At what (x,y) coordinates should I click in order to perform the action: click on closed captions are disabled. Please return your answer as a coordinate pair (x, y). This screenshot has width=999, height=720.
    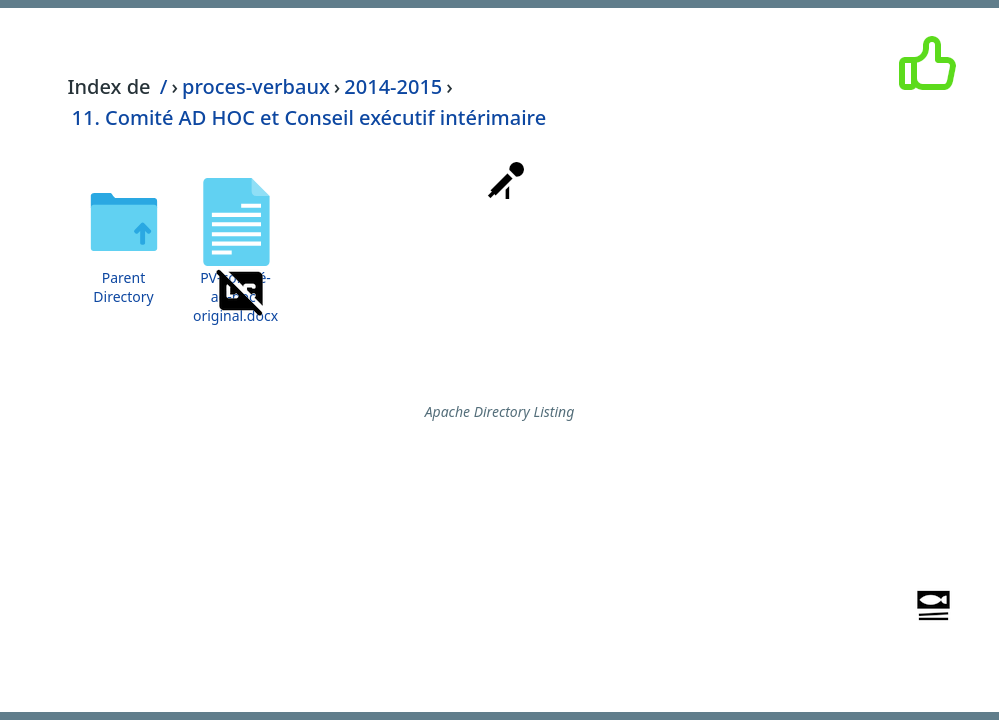
    Looking at the image, I should click on (241, 291).